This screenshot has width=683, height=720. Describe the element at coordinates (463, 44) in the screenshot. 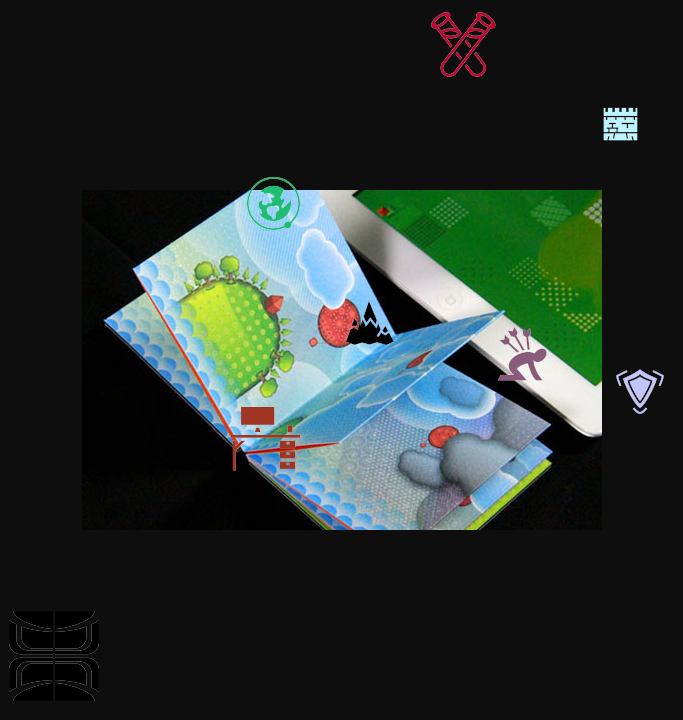

I see `access laboratory or science features` at that location.